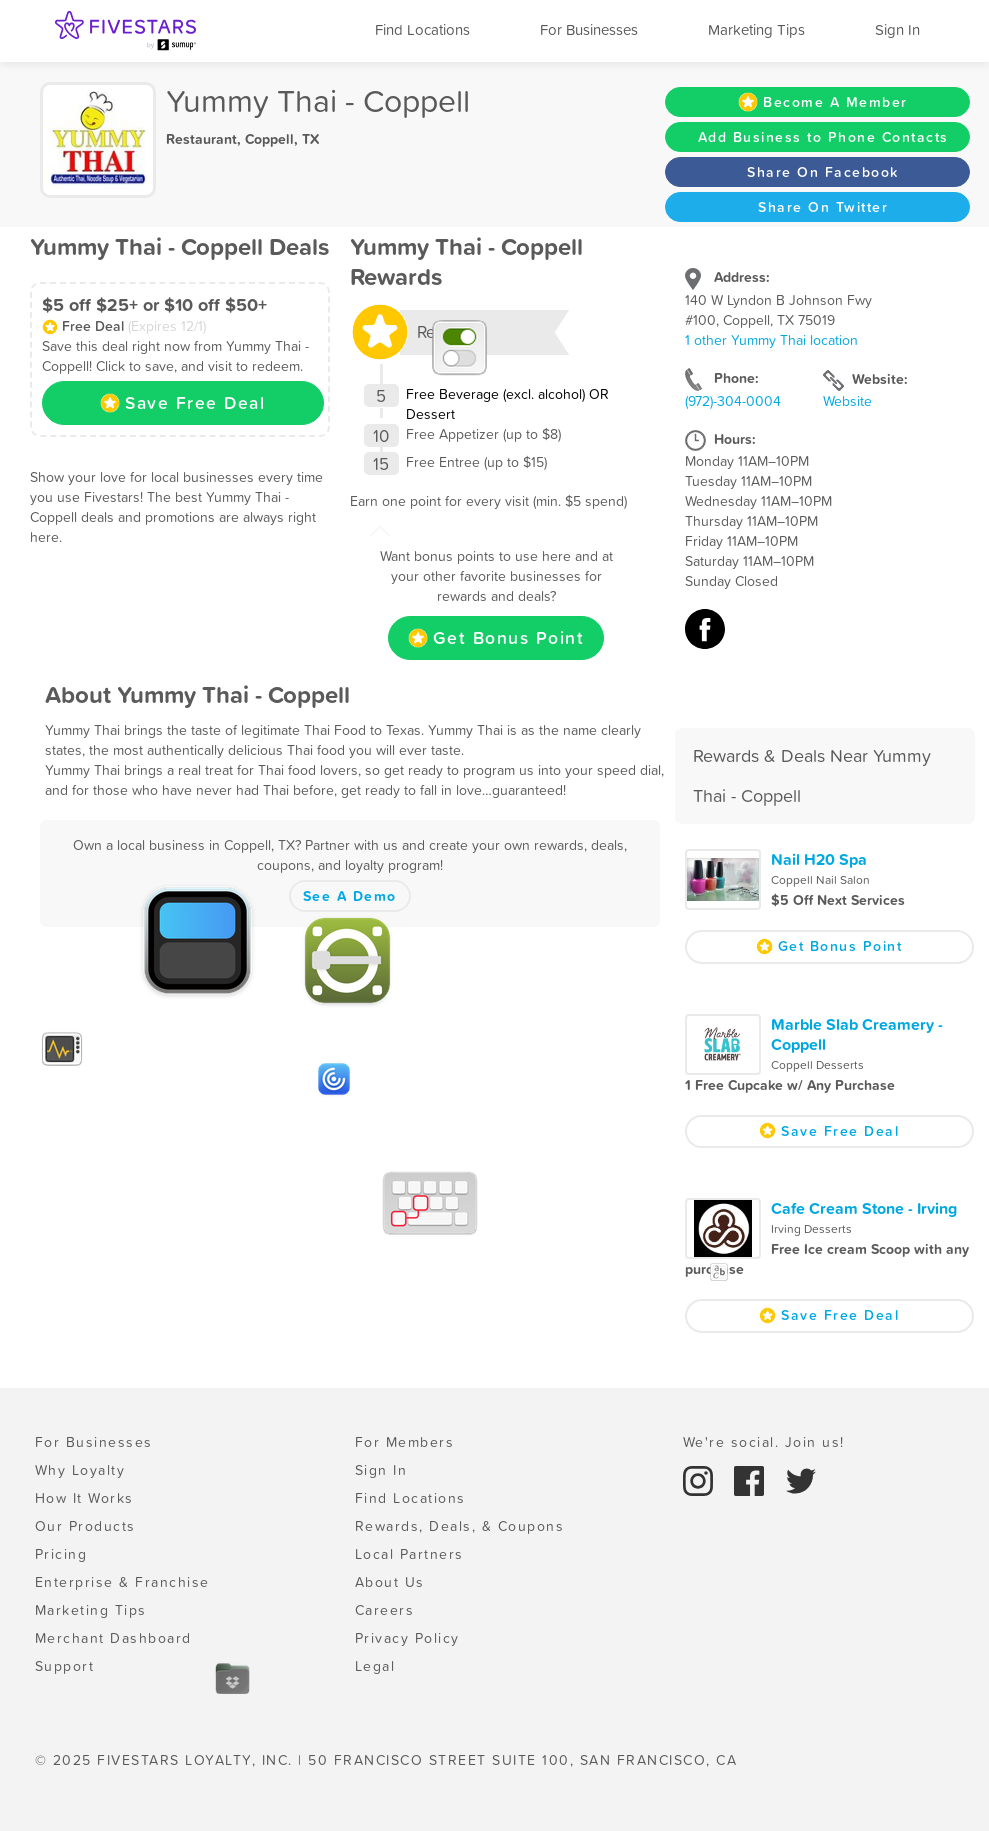  I want to click on open dropbox synced folder, so click(232, 1678).